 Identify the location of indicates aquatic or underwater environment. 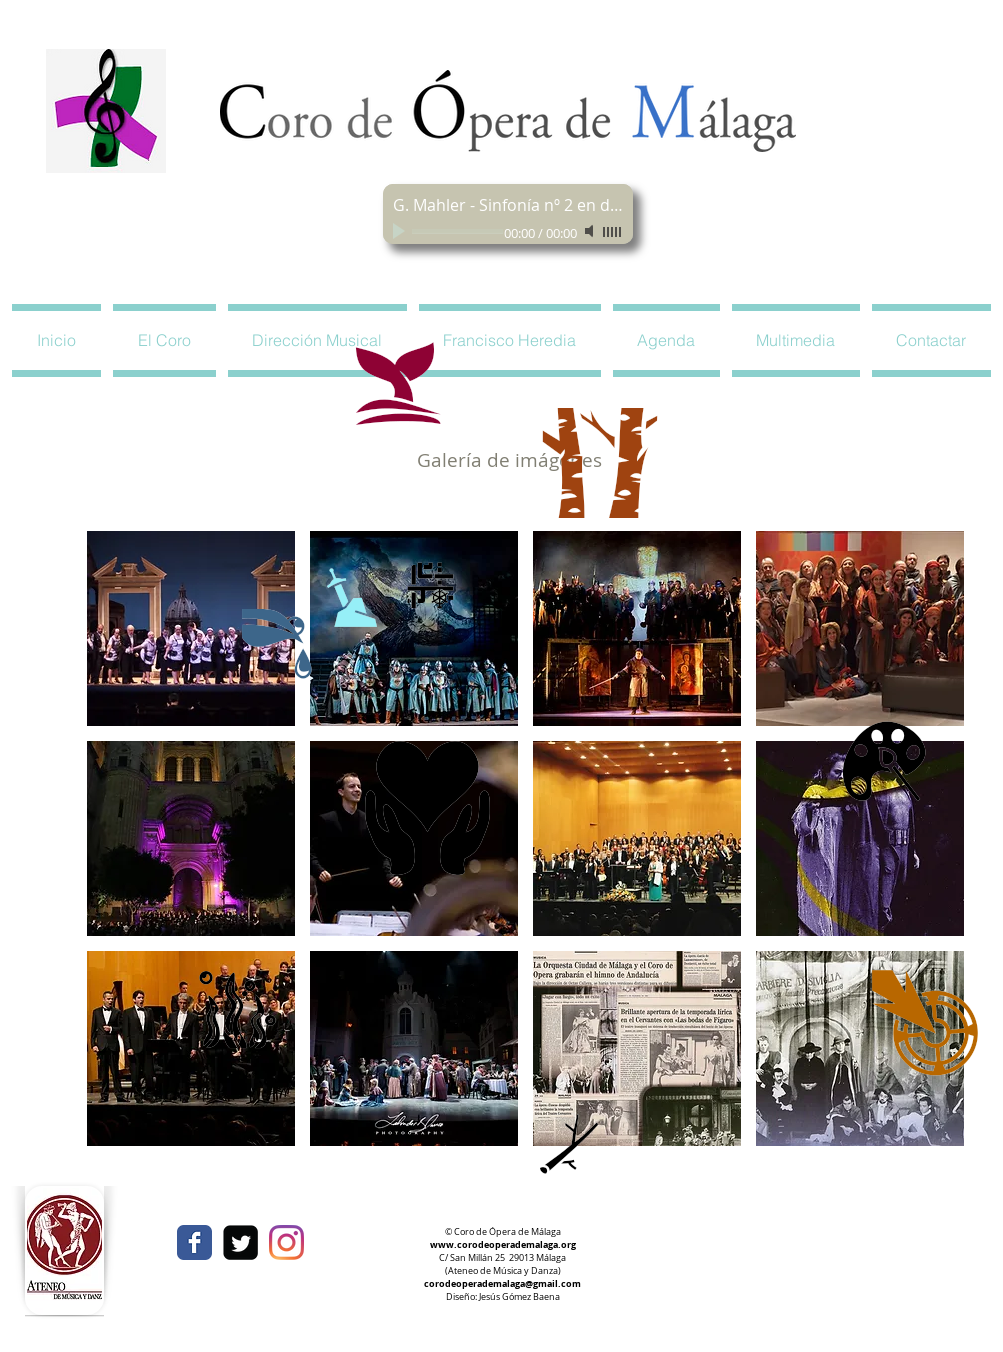
(237, 1009).